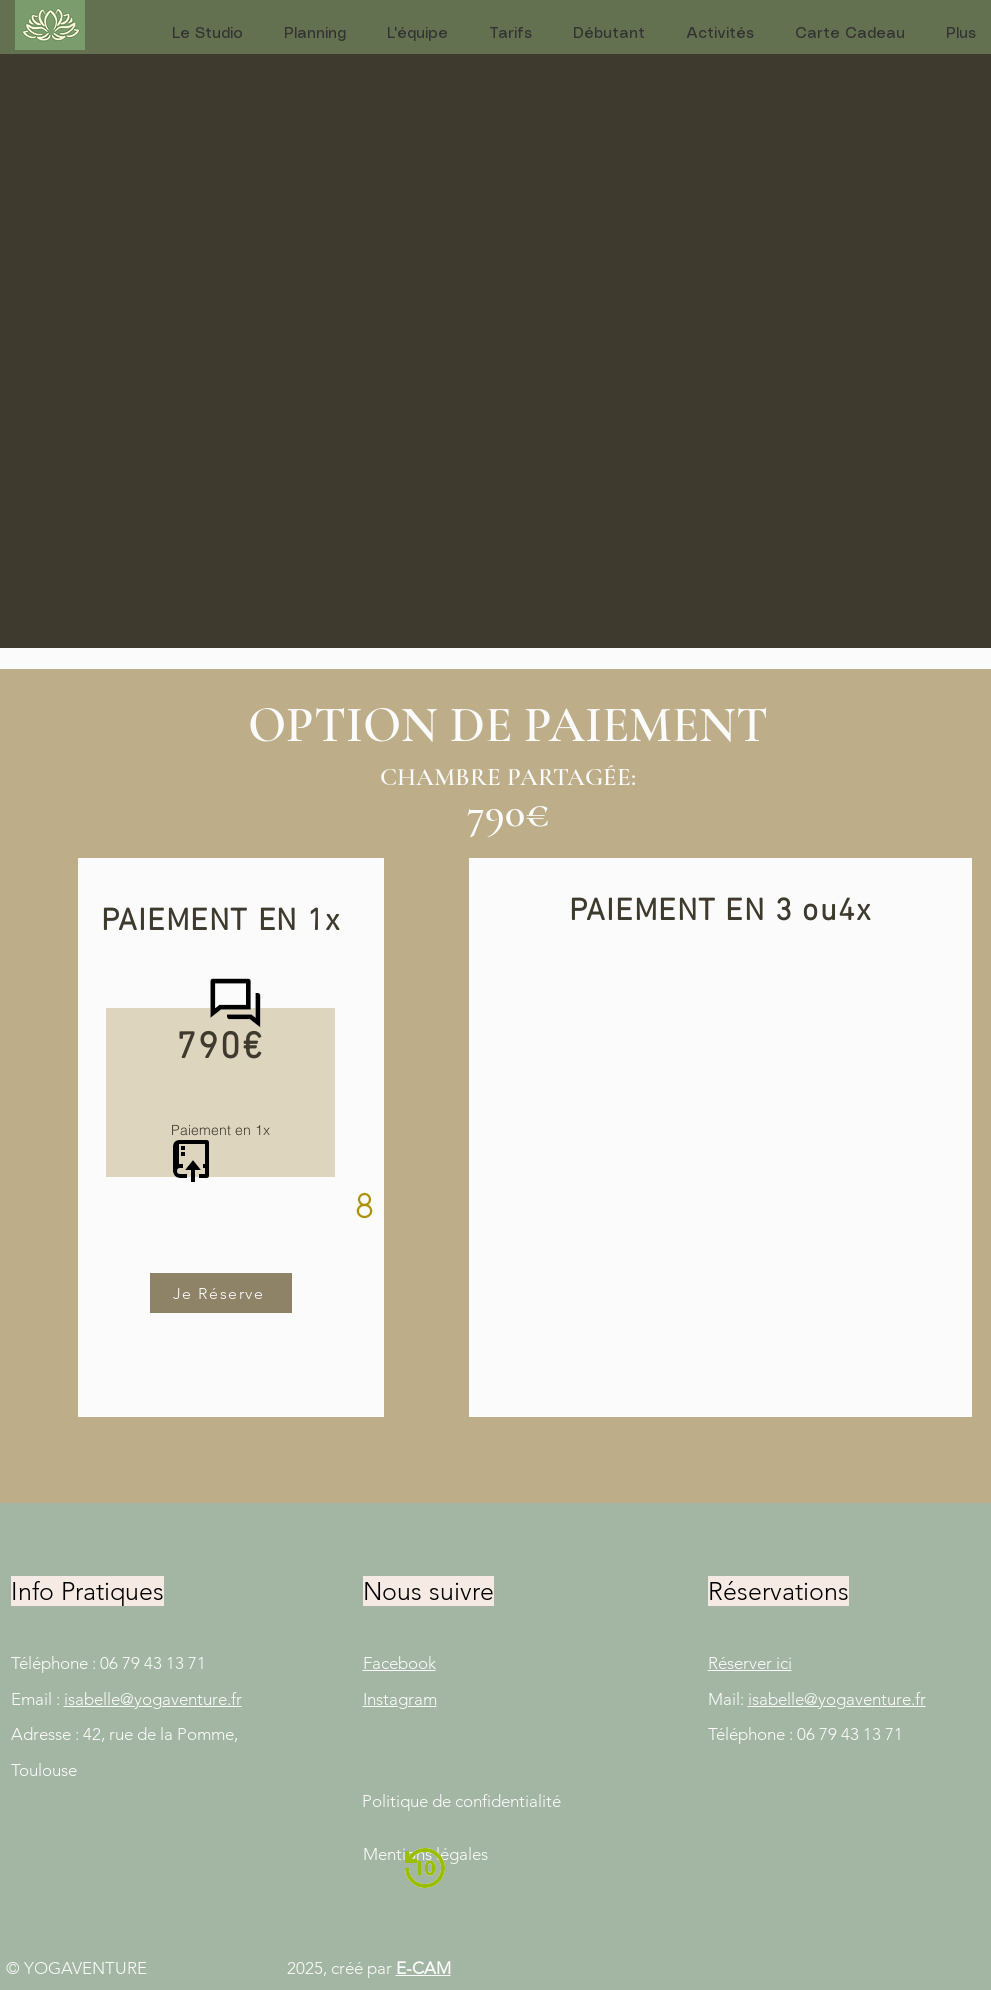  Describe the element at coordinates (364, 1205) in the screenshot. I see `indicates item number 8 in a list or sequence` at that location.